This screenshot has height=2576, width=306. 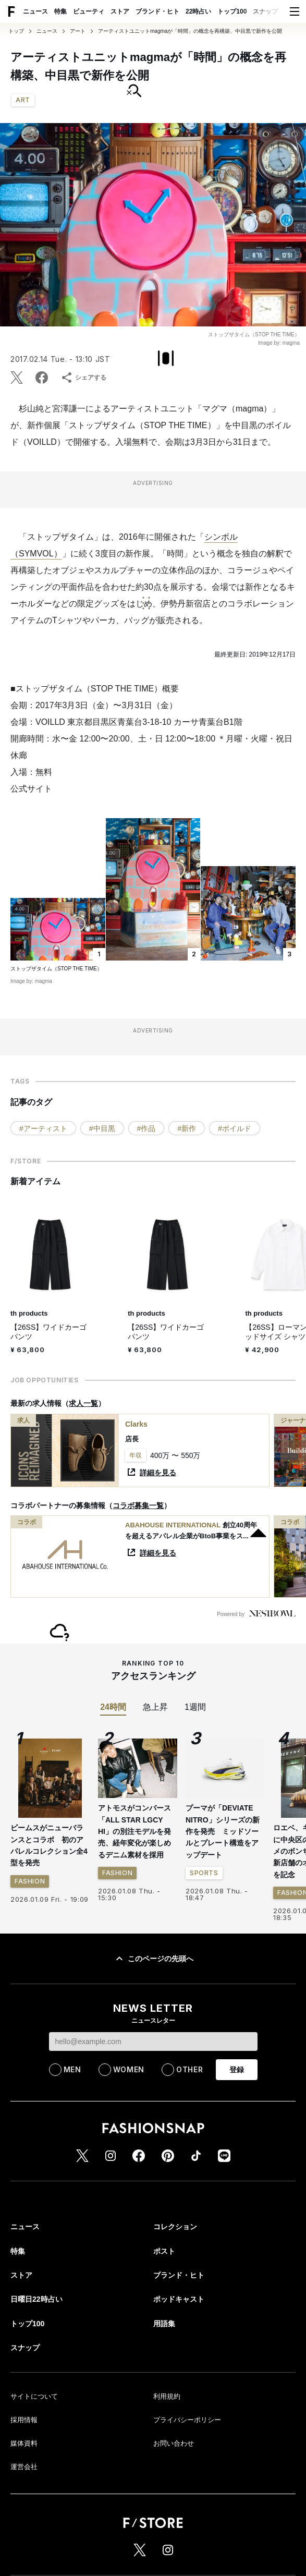 I want to click on drag to reorder items, so click(x=146, y=603).